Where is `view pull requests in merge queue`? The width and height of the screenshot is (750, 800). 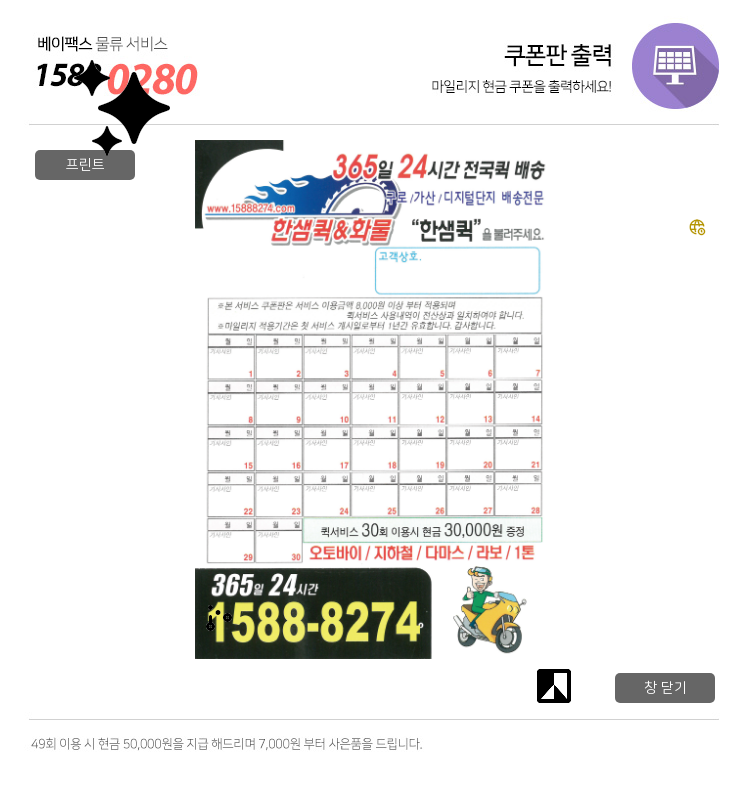
view pull requests in merge queue is located at coordinates (219, 617).